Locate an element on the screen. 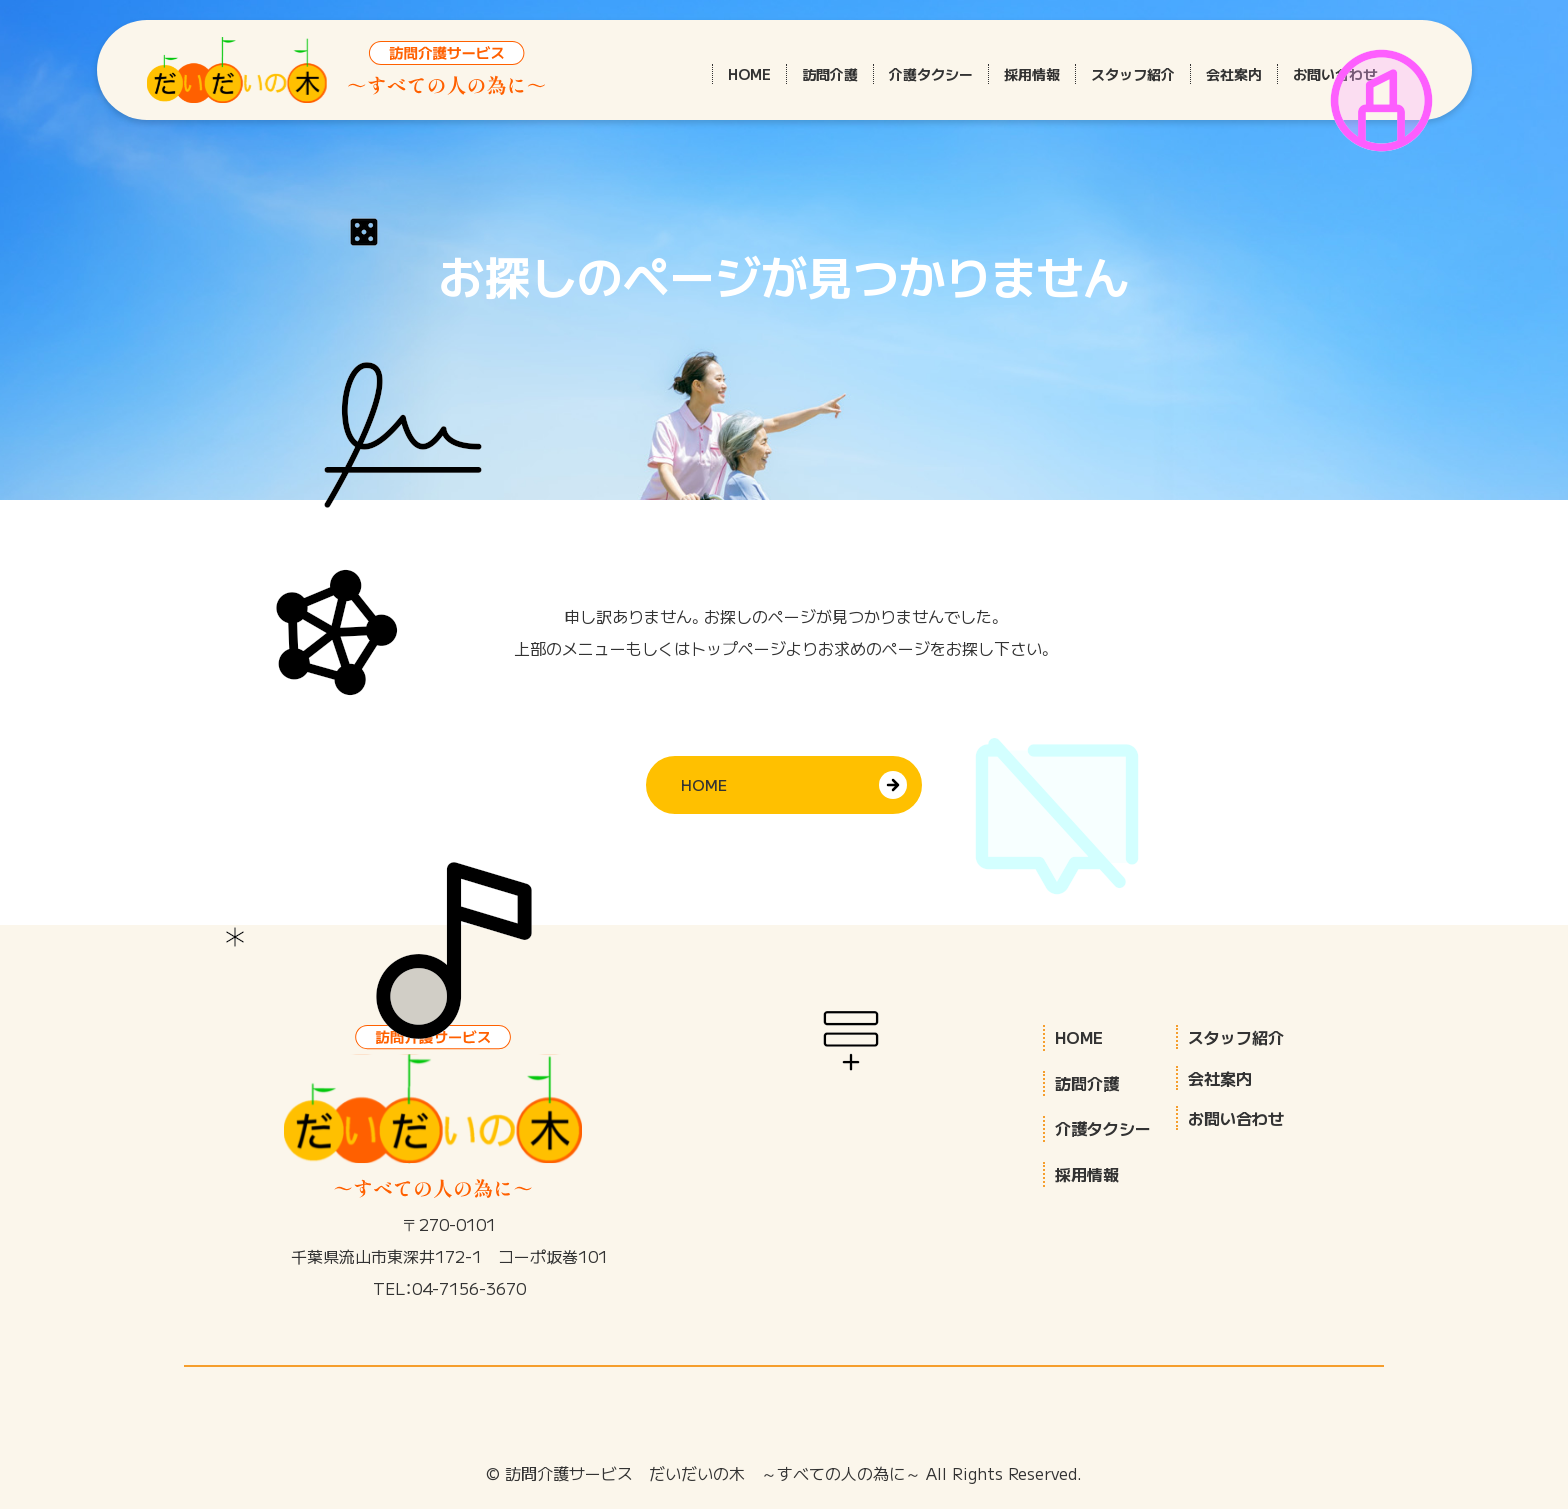 The image size is (1568, 1509). mute or disable chat notifications is located at coordinates (1057, 813).